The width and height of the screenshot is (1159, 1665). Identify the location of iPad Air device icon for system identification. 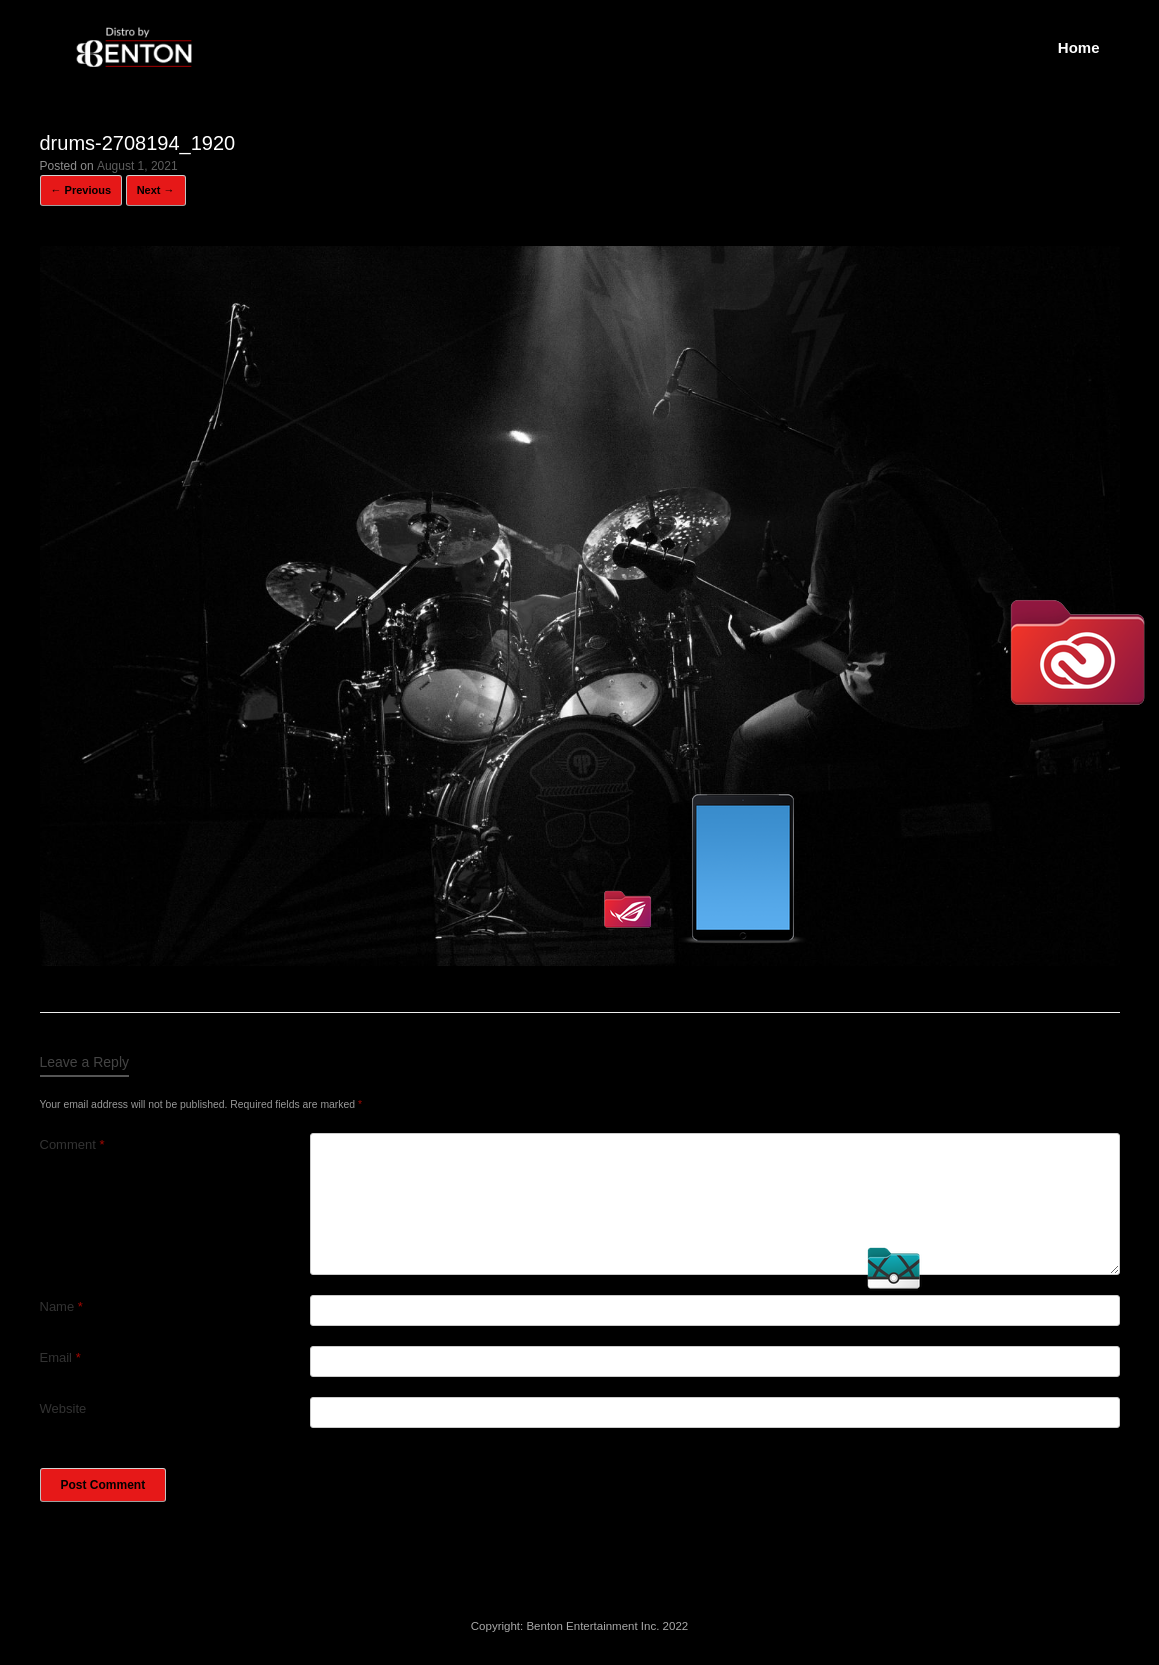
(743, 869).